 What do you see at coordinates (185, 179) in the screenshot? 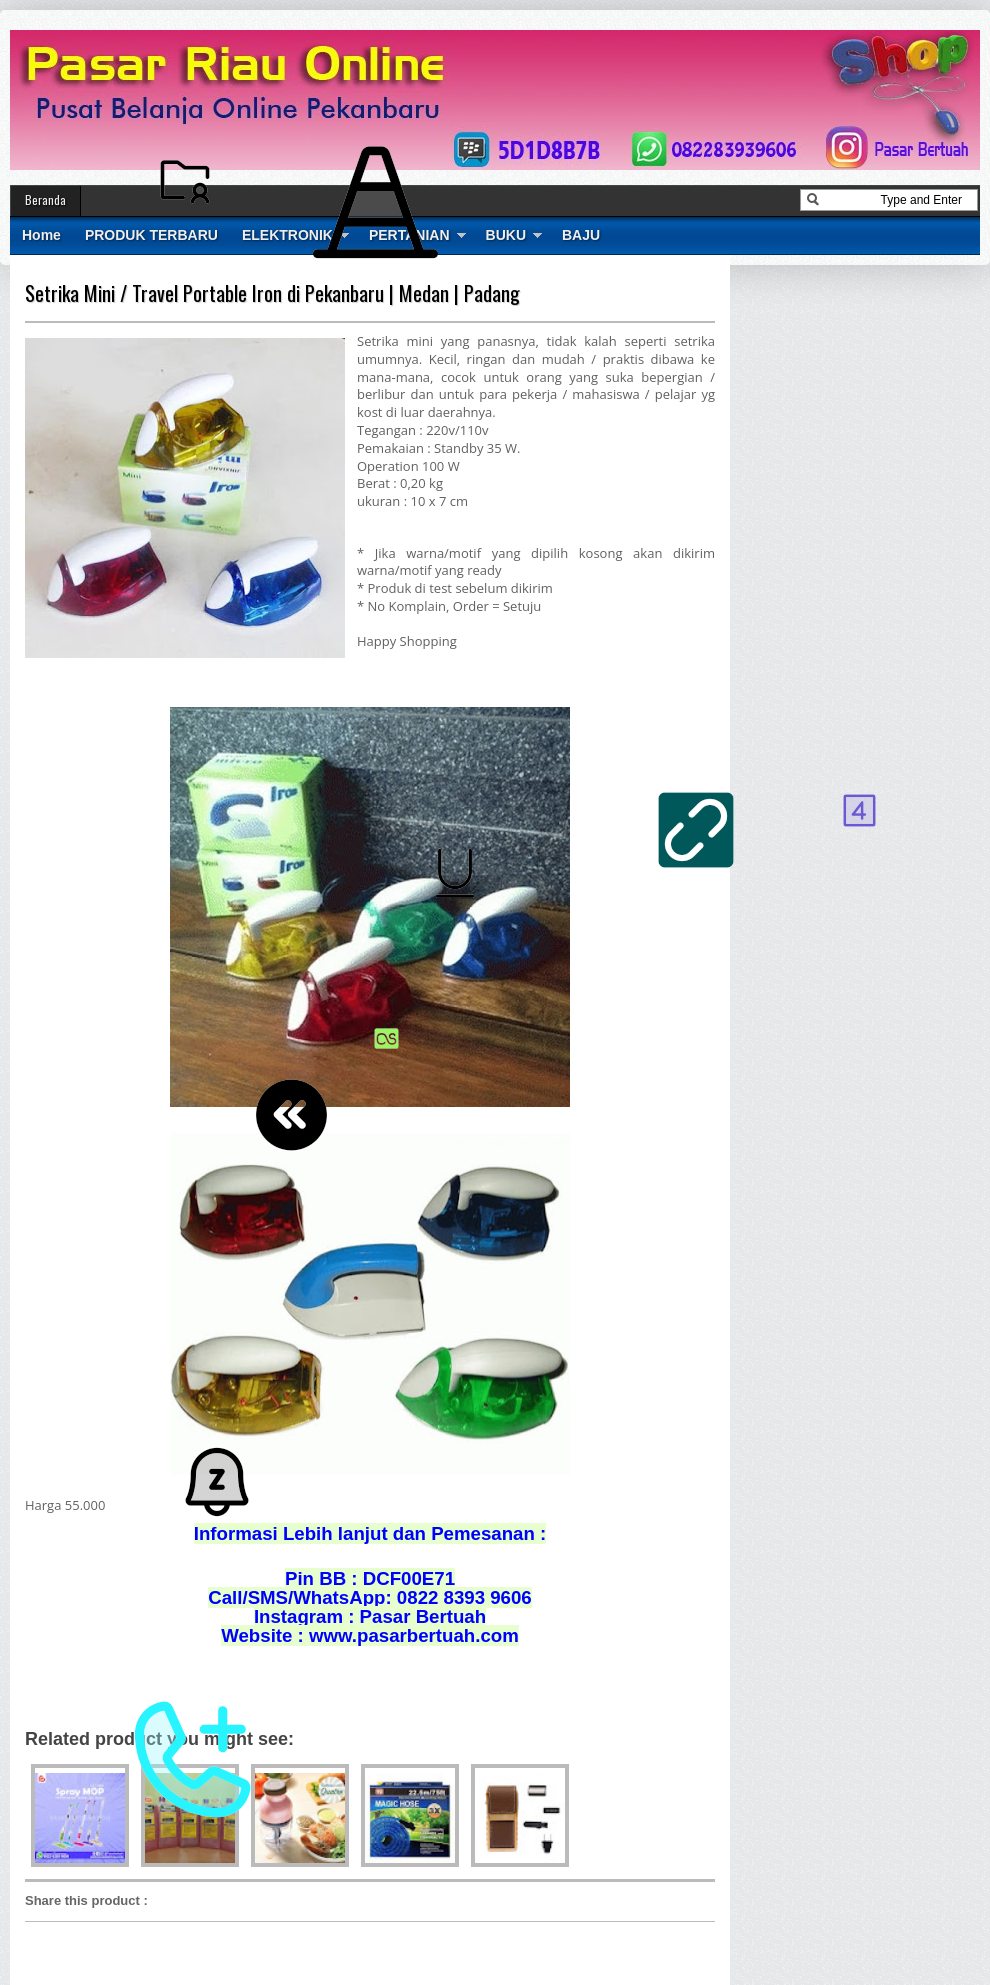
I see `access user profile folder` at bounding box center [185, 179].